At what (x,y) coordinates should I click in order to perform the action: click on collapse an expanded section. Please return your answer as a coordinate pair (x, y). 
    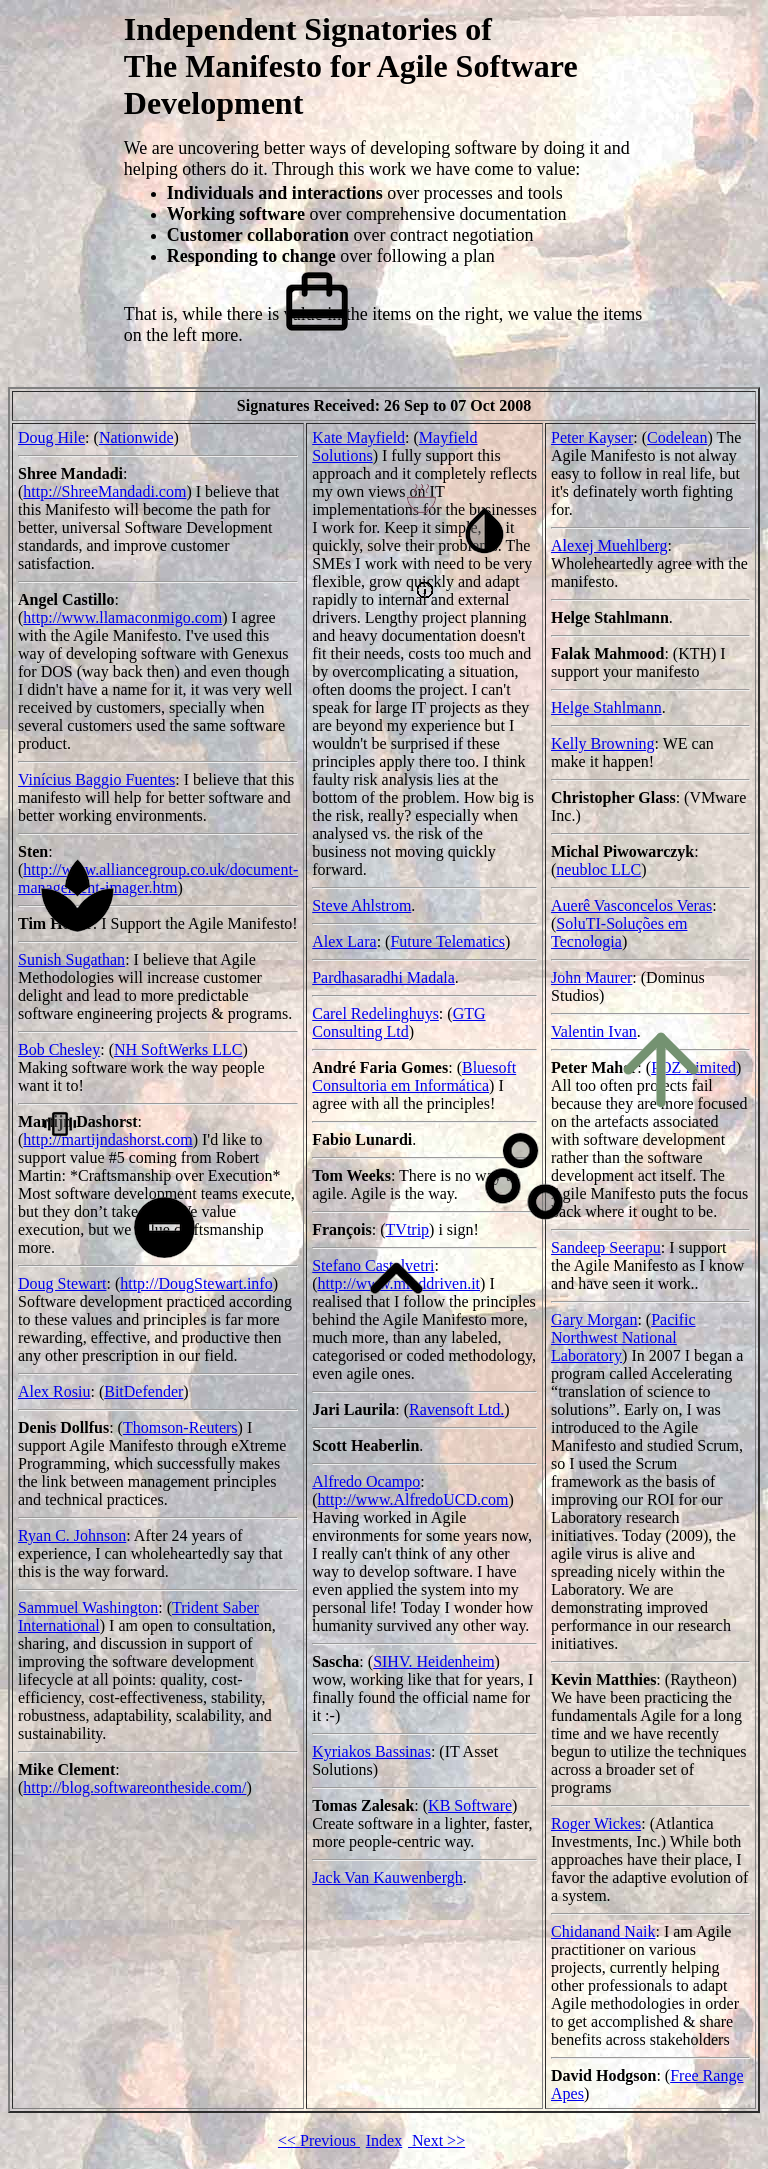
    Looking at the image, I should click on (396, 1279).